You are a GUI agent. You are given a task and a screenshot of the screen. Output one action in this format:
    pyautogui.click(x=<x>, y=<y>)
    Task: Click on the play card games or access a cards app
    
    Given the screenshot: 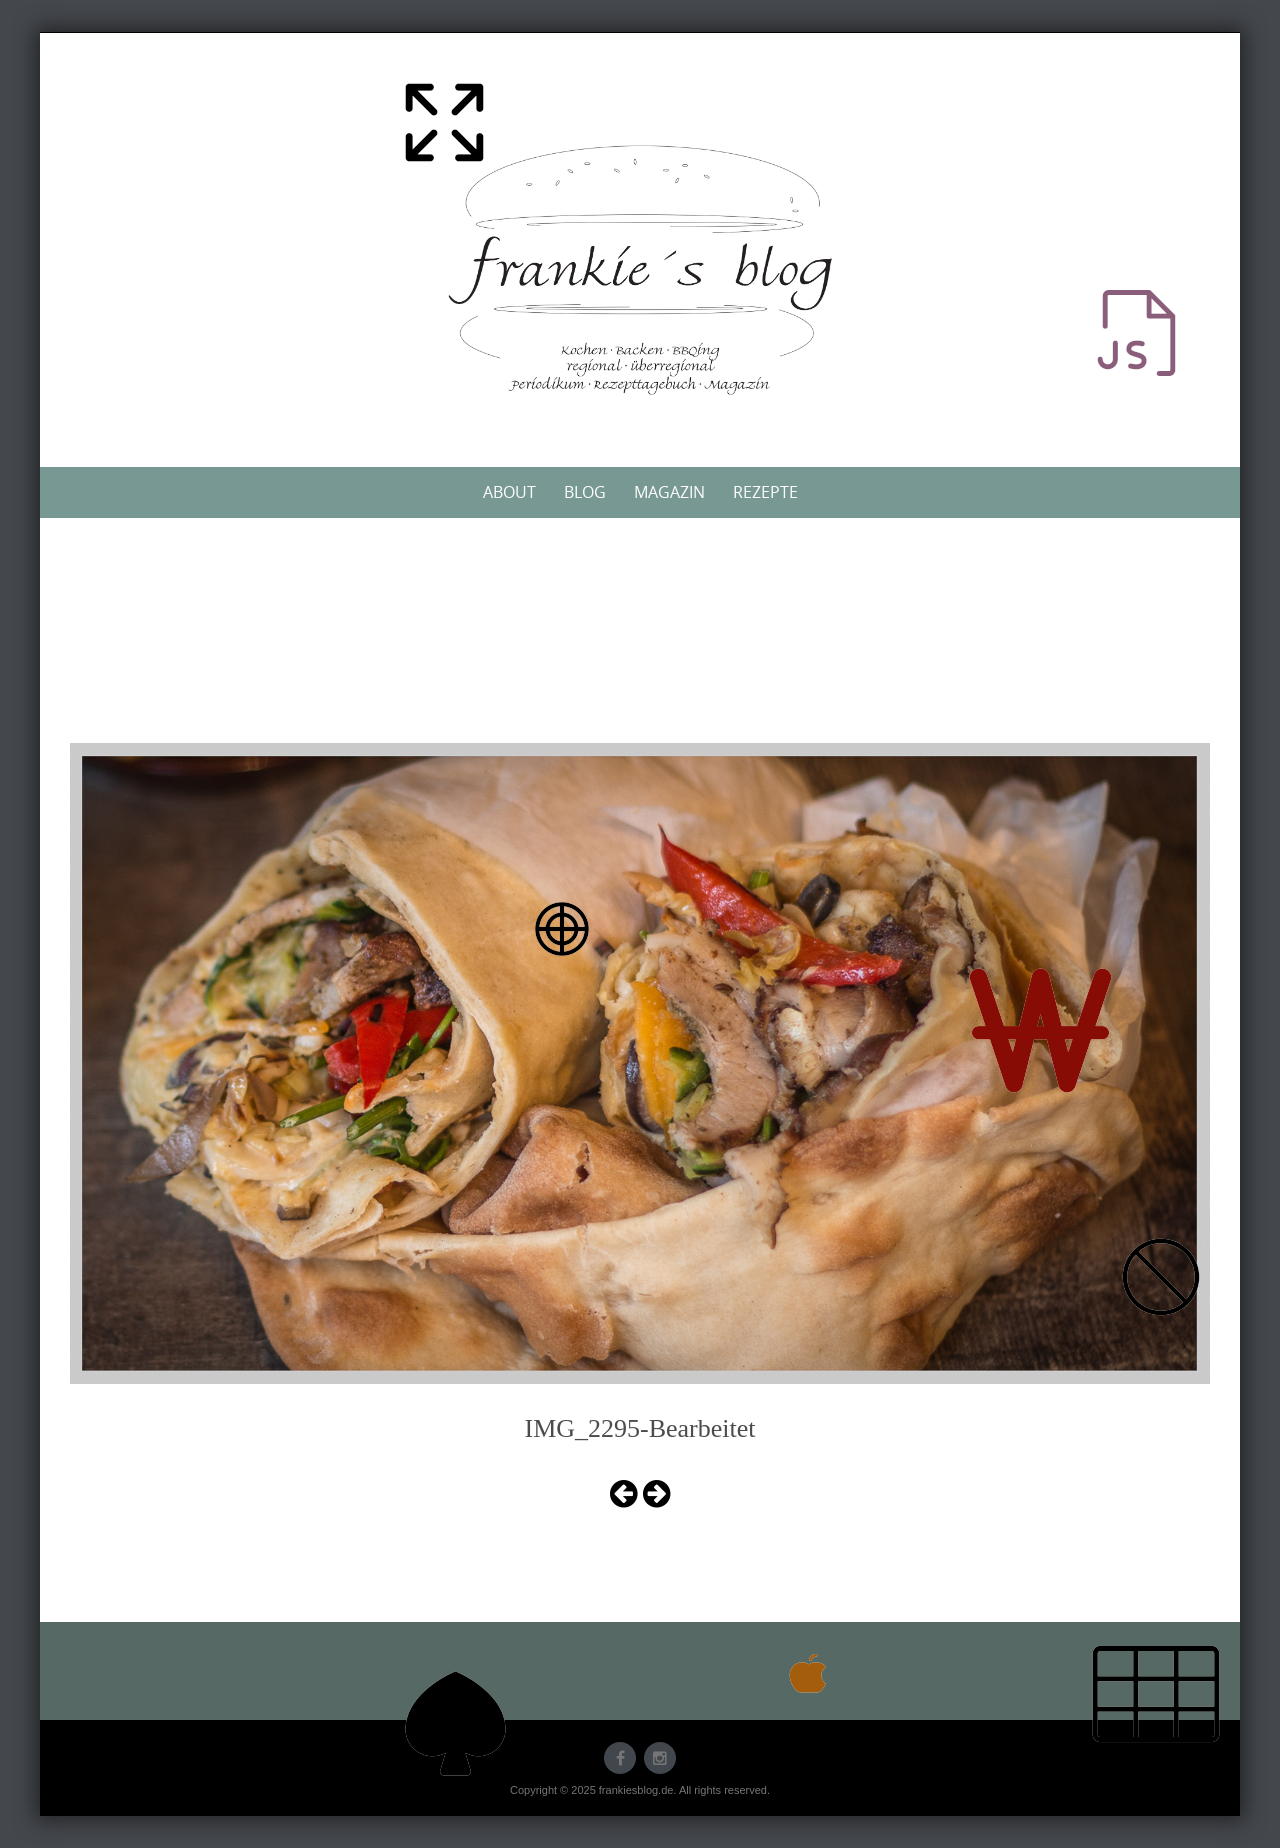 What is the action you would take?
    pyautogui.click(x=455, y=1725)
    